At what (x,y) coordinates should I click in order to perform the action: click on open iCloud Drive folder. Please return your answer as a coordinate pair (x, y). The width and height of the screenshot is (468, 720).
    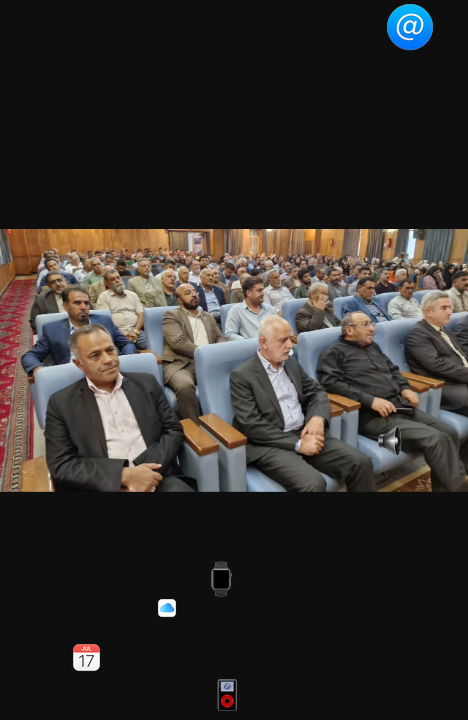
    Looking at the image, I should click on (167, 608).